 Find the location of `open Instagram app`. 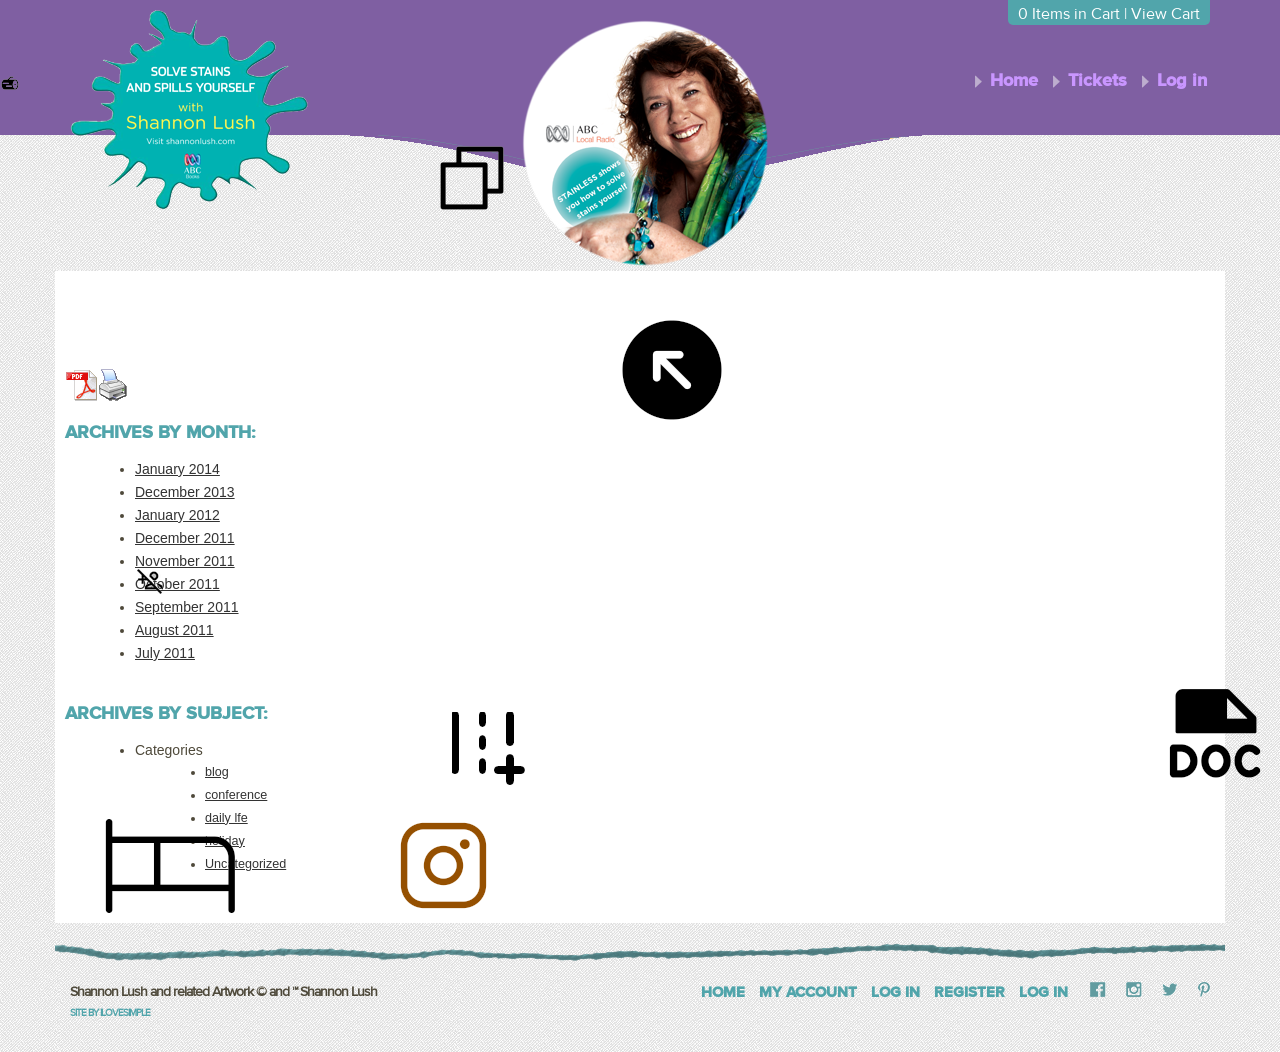

open Instagram app is located at coordinates (443, 865).